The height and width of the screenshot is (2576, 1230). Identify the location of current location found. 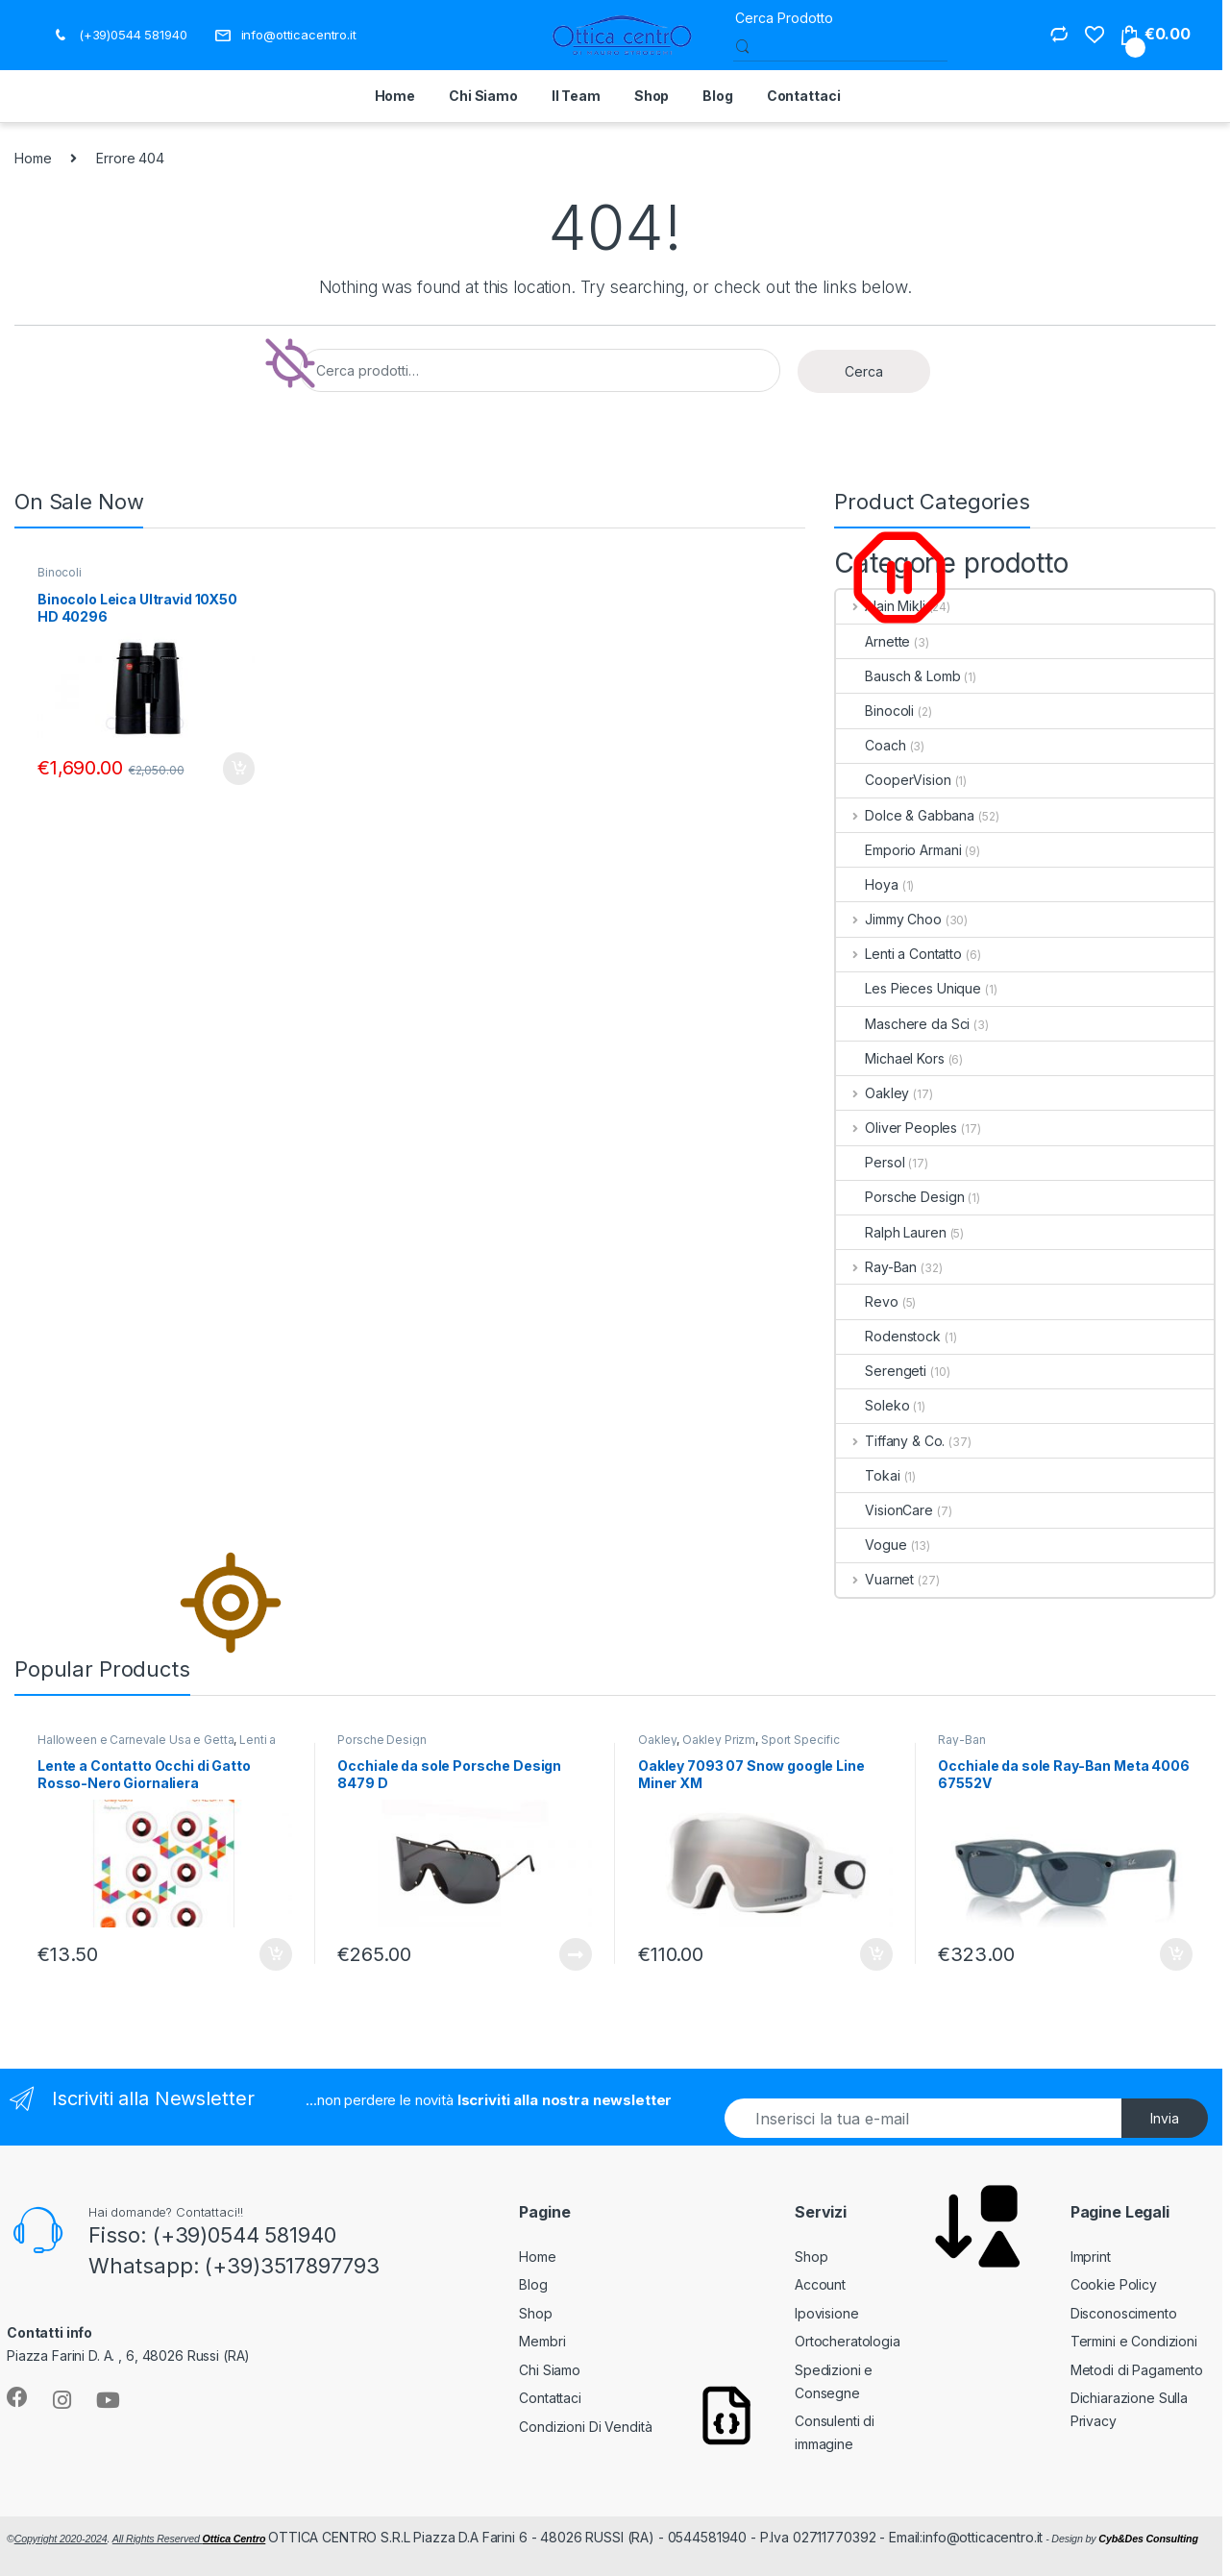
(231, 1603).